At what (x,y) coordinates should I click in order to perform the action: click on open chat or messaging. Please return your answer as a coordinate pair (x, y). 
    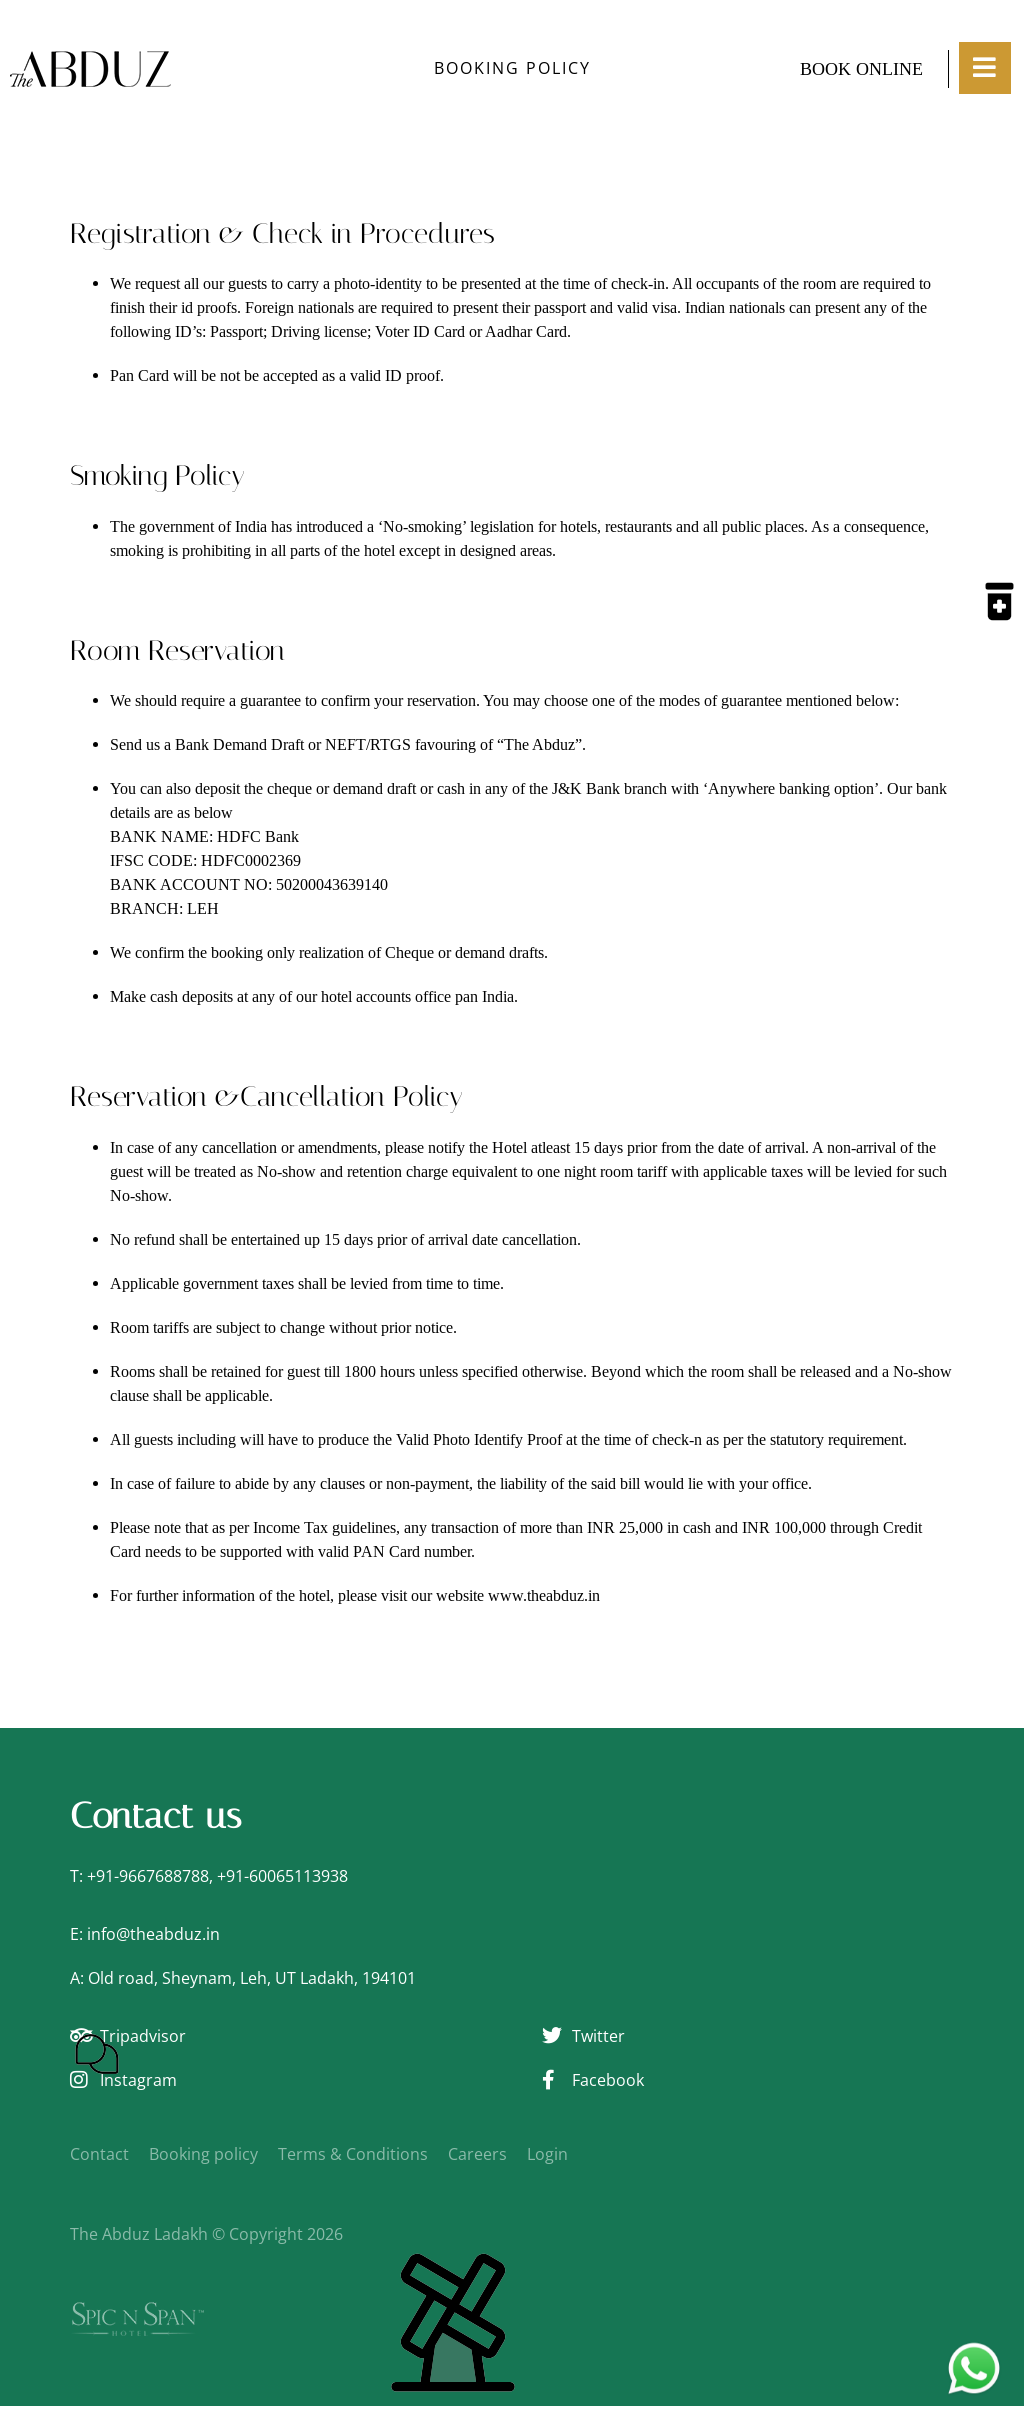
    Looking at the image, I should click on (97, 2054).